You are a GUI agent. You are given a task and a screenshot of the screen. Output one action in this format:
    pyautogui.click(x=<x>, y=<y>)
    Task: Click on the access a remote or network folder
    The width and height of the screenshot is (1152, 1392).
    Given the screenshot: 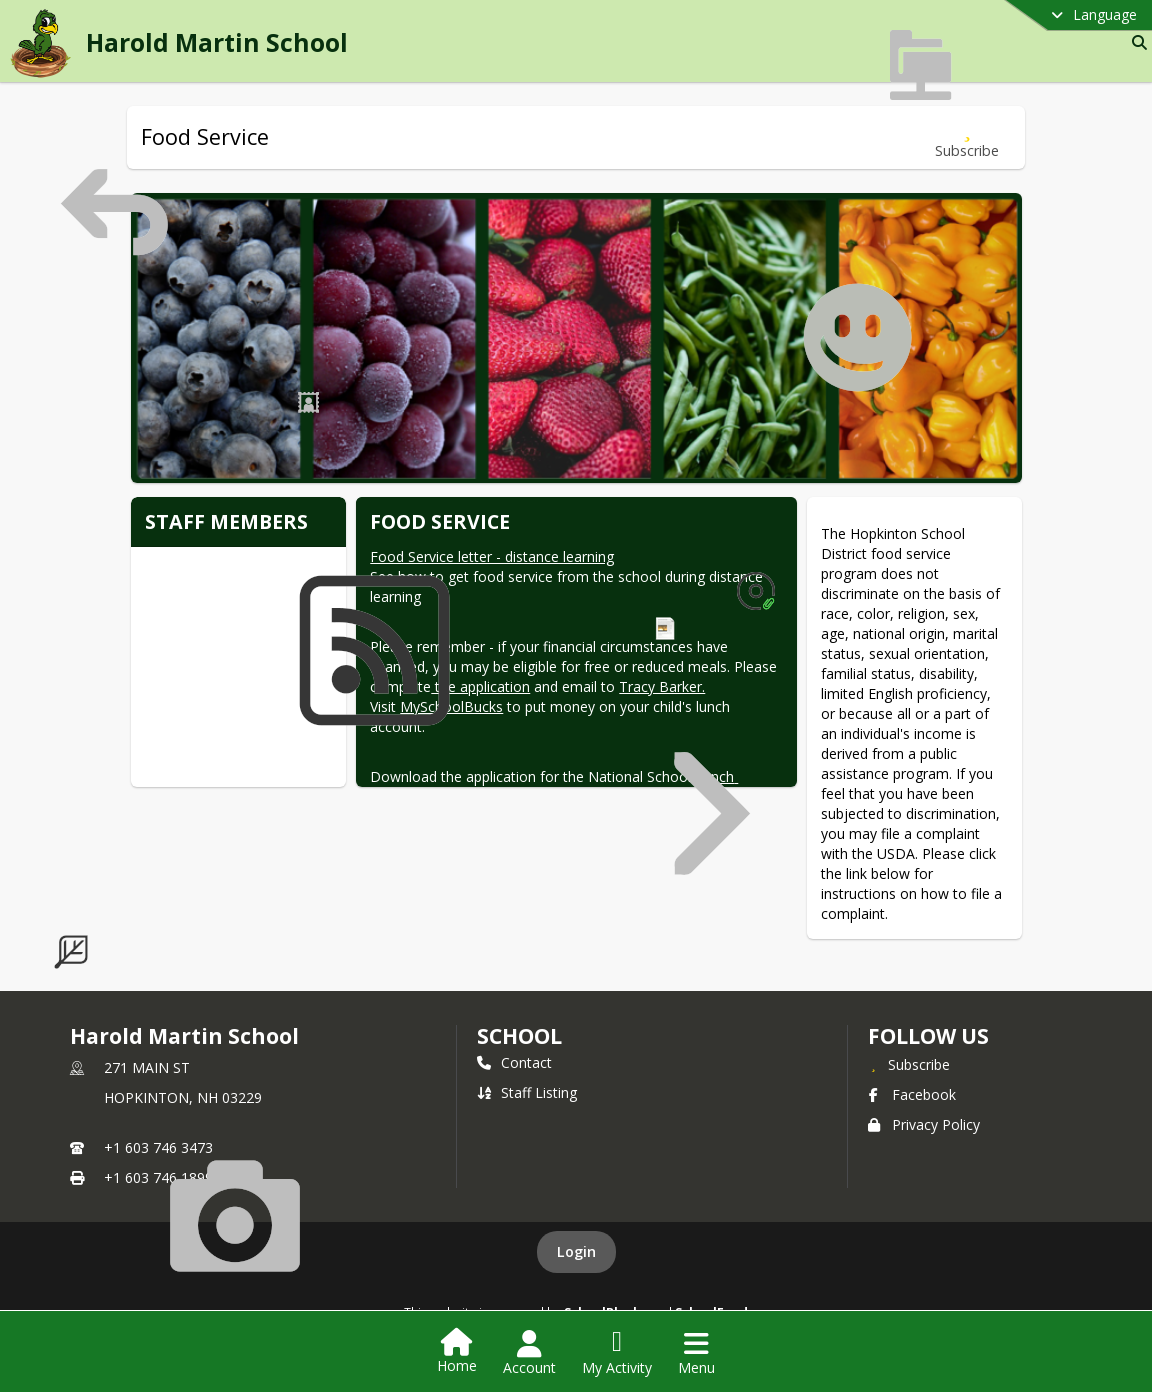 What is the action you would take?
    pyautogui.click(x=925, y=65)
    